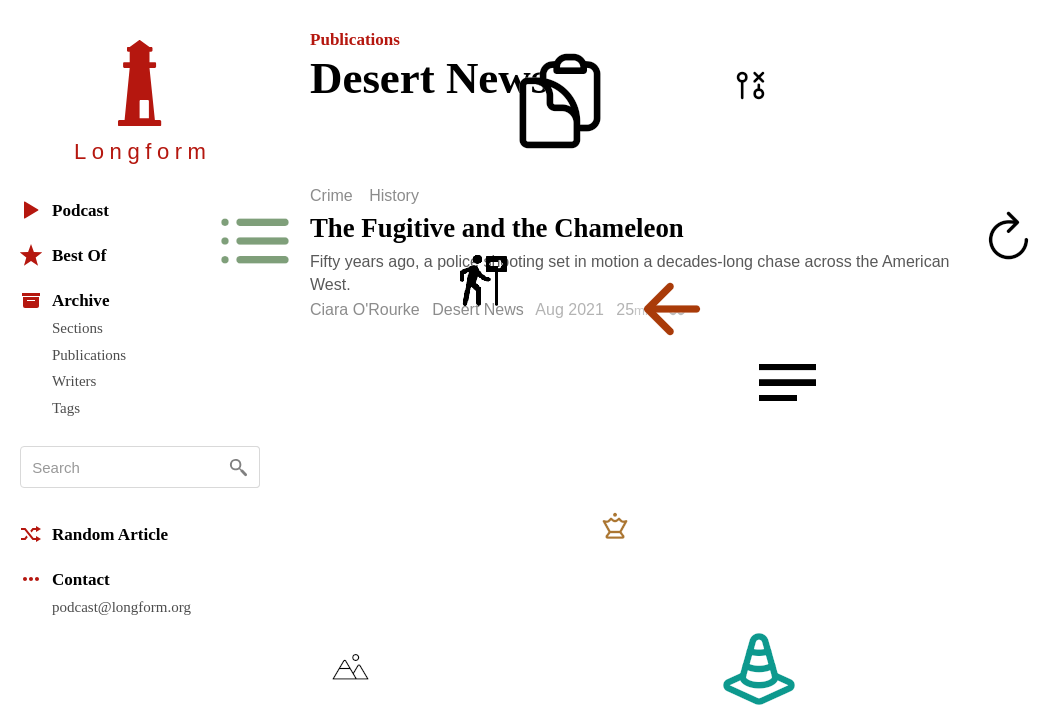  Describe the element at coordinates (759, 669) in the screenshot. I see `indicates an area under construction or maintenance` at that location.